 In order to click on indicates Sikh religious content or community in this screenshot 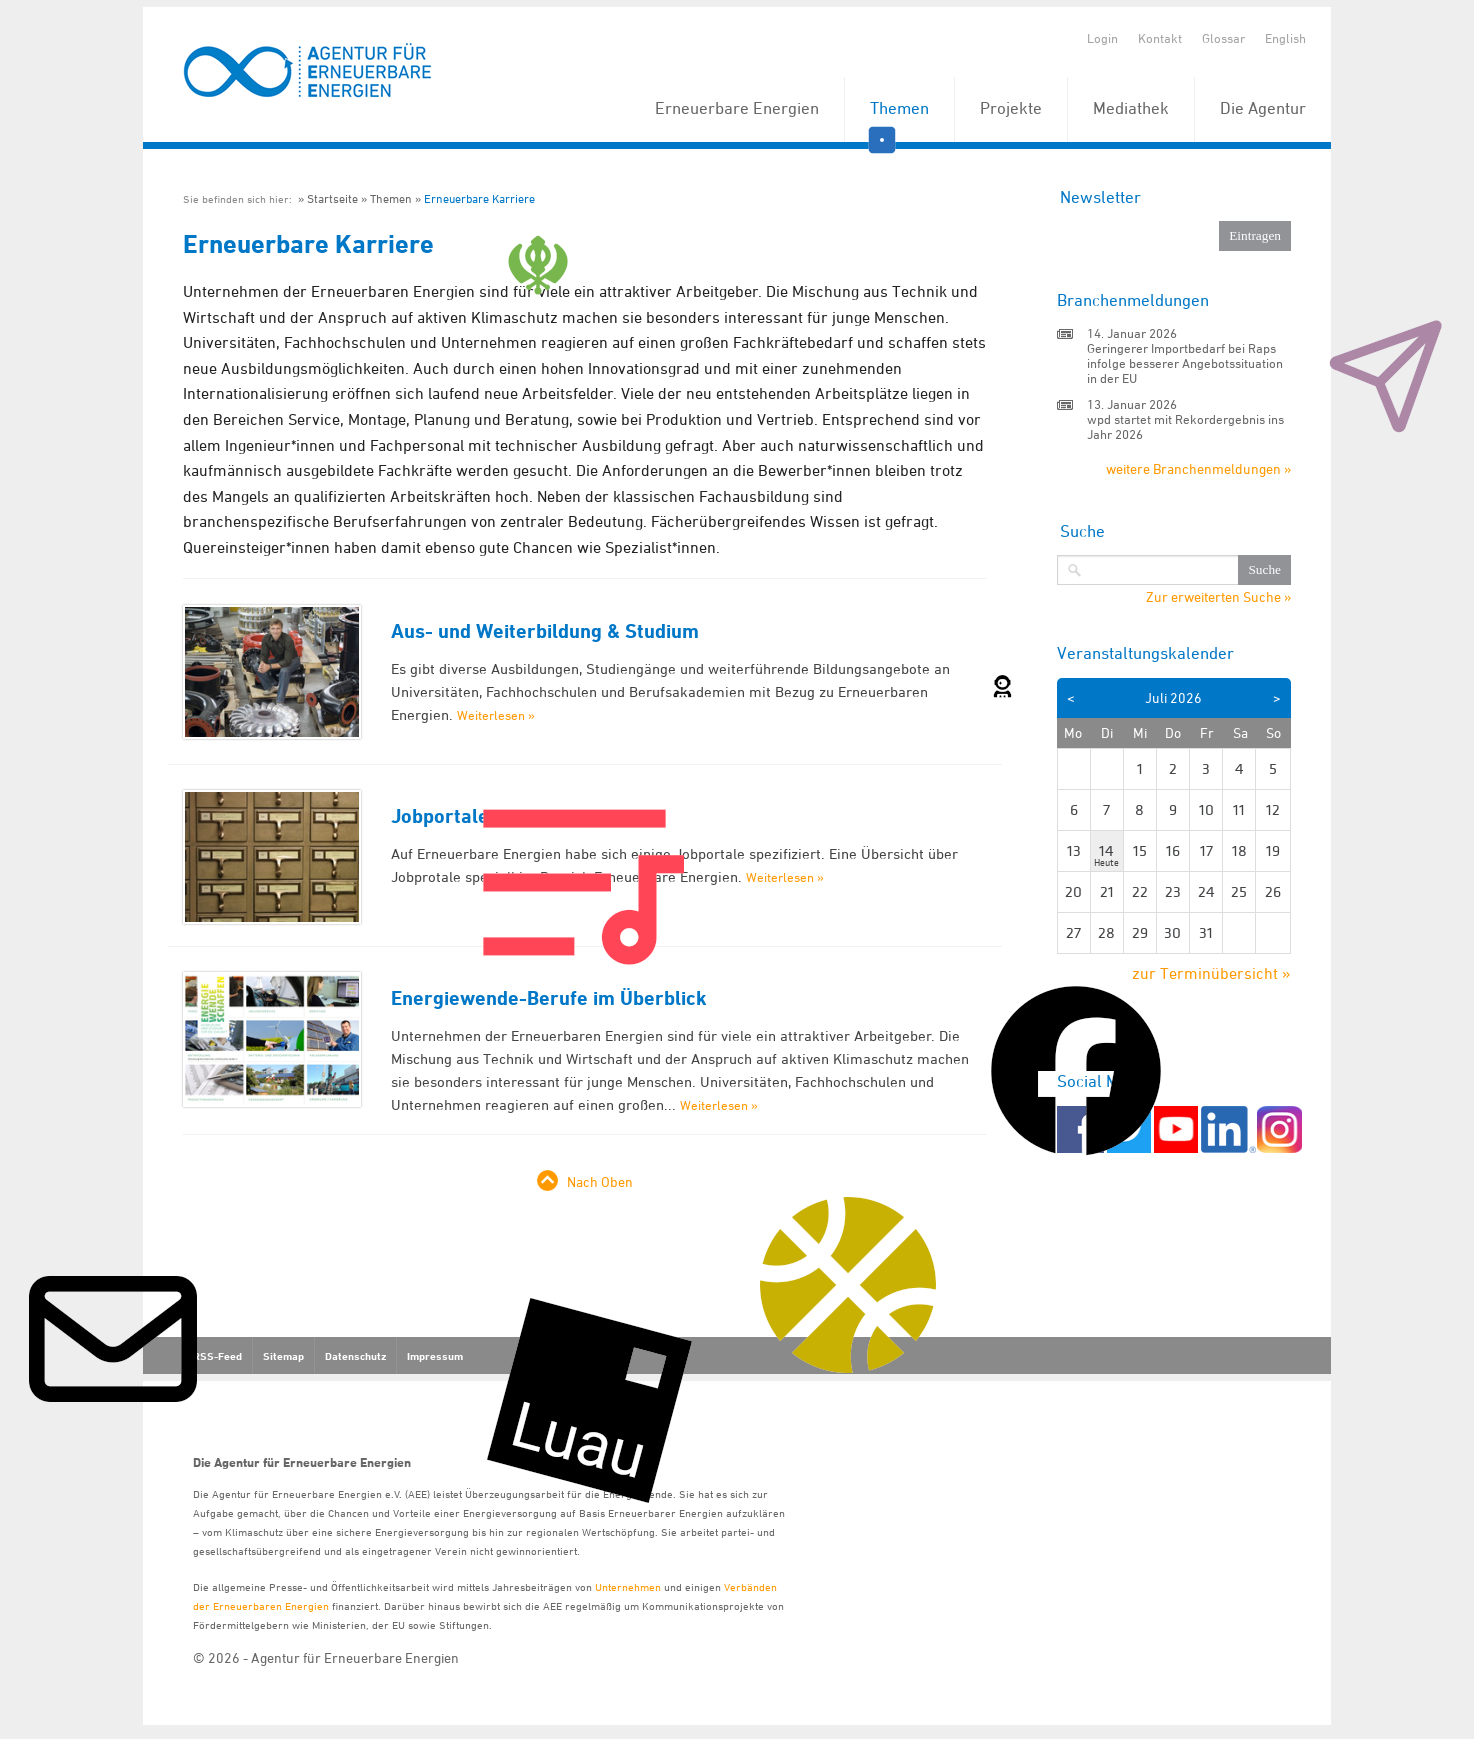, I will do `click(538, 265)`.